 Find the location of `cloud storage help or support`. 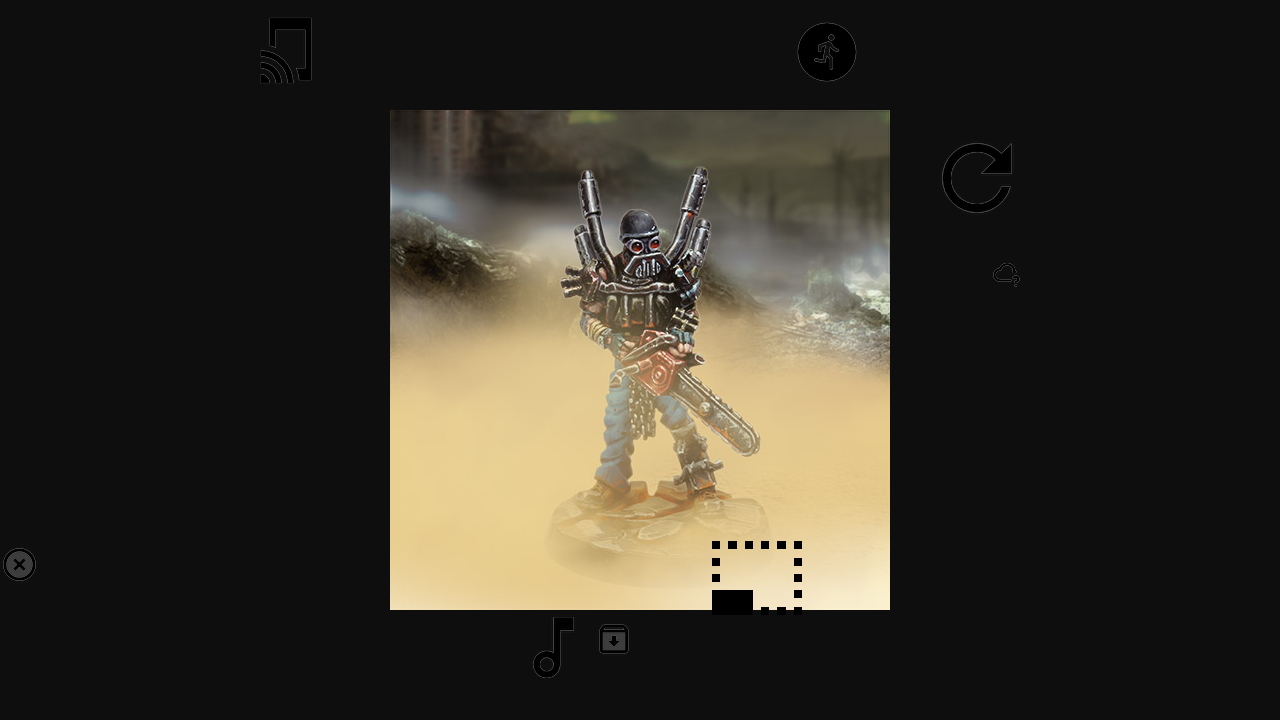

cloud storage help or support is located at coordinates (1007, 273).